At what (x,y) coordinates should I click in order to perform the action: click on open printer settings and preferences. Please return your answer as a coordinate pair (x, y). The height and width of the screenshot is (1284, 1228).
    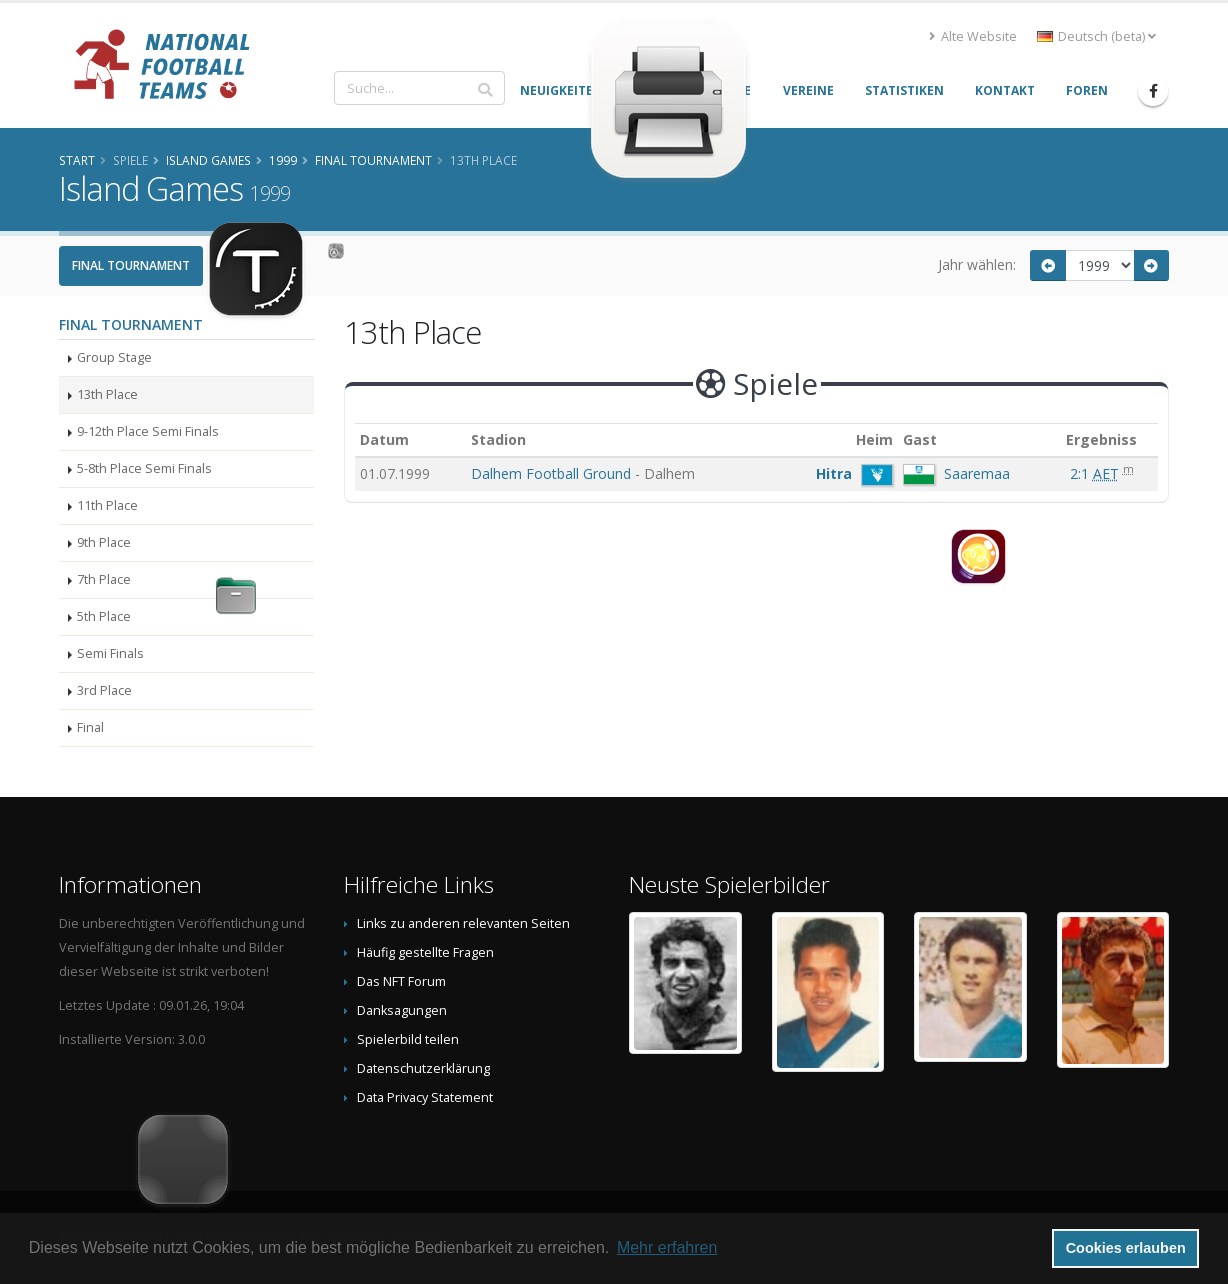
    Looking at the image, I should click on (668, 100).